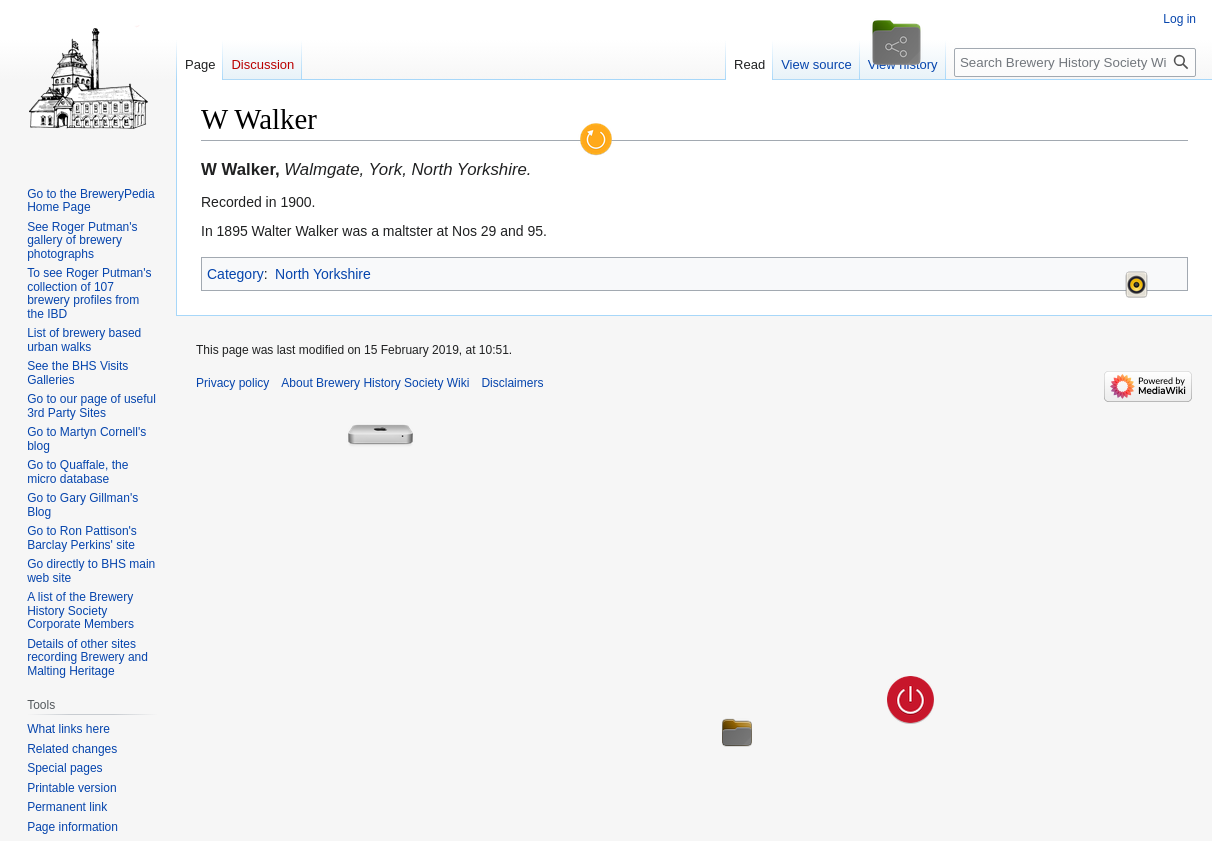 Image resolution: width=1212 pixels, height=841 pixels. I want to click on shut down or power off the system, so click(911, 700).